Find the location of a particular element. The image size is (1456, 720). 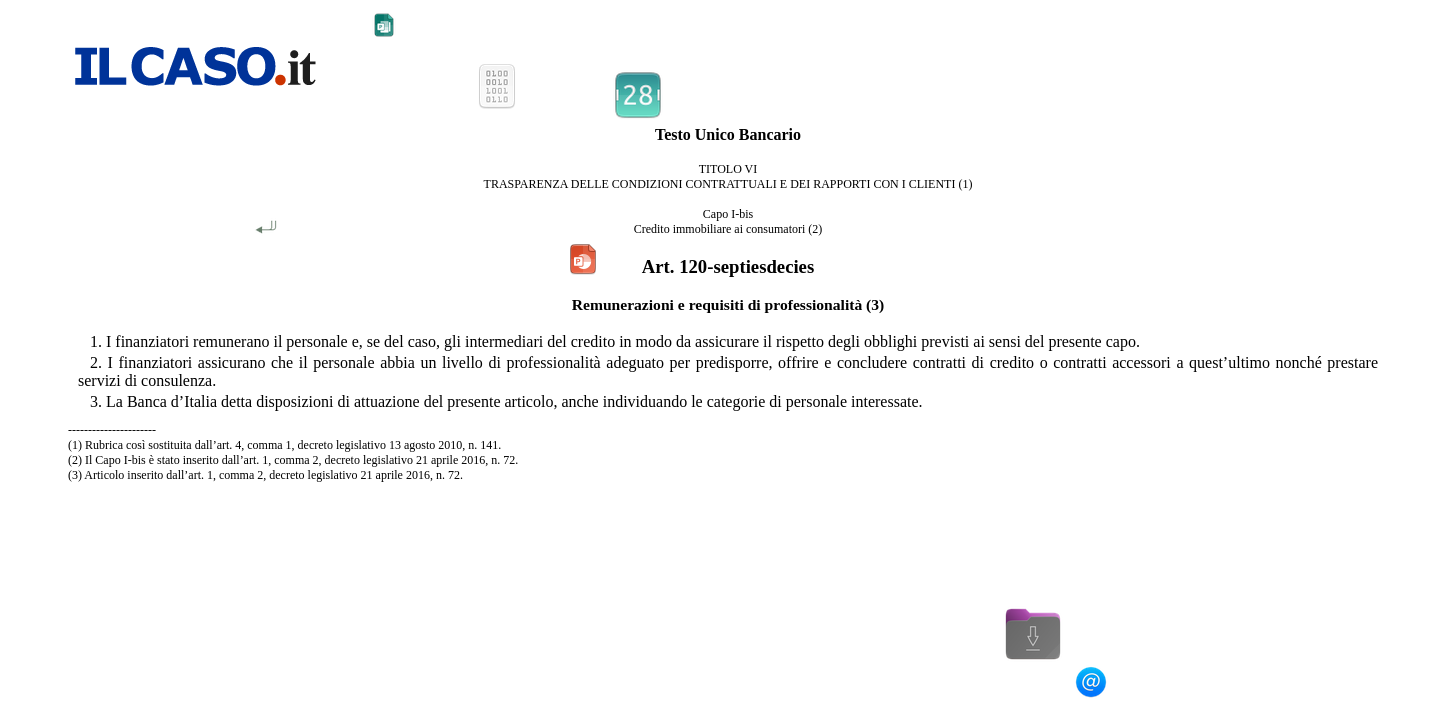

microsoft publisher document file is located at coordinates (384, 25).